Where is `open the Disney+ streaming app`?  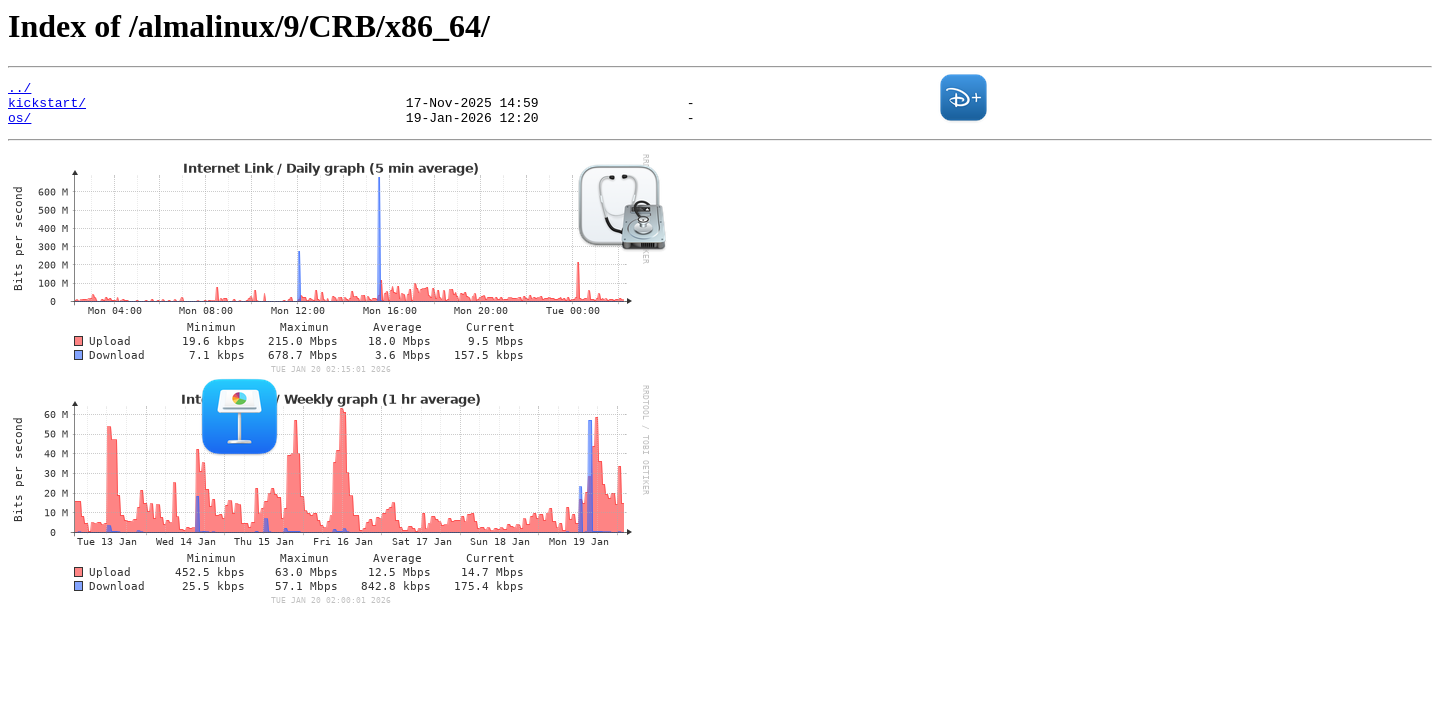 open the Disney+ streaming app is located at coordinates (963, 97).